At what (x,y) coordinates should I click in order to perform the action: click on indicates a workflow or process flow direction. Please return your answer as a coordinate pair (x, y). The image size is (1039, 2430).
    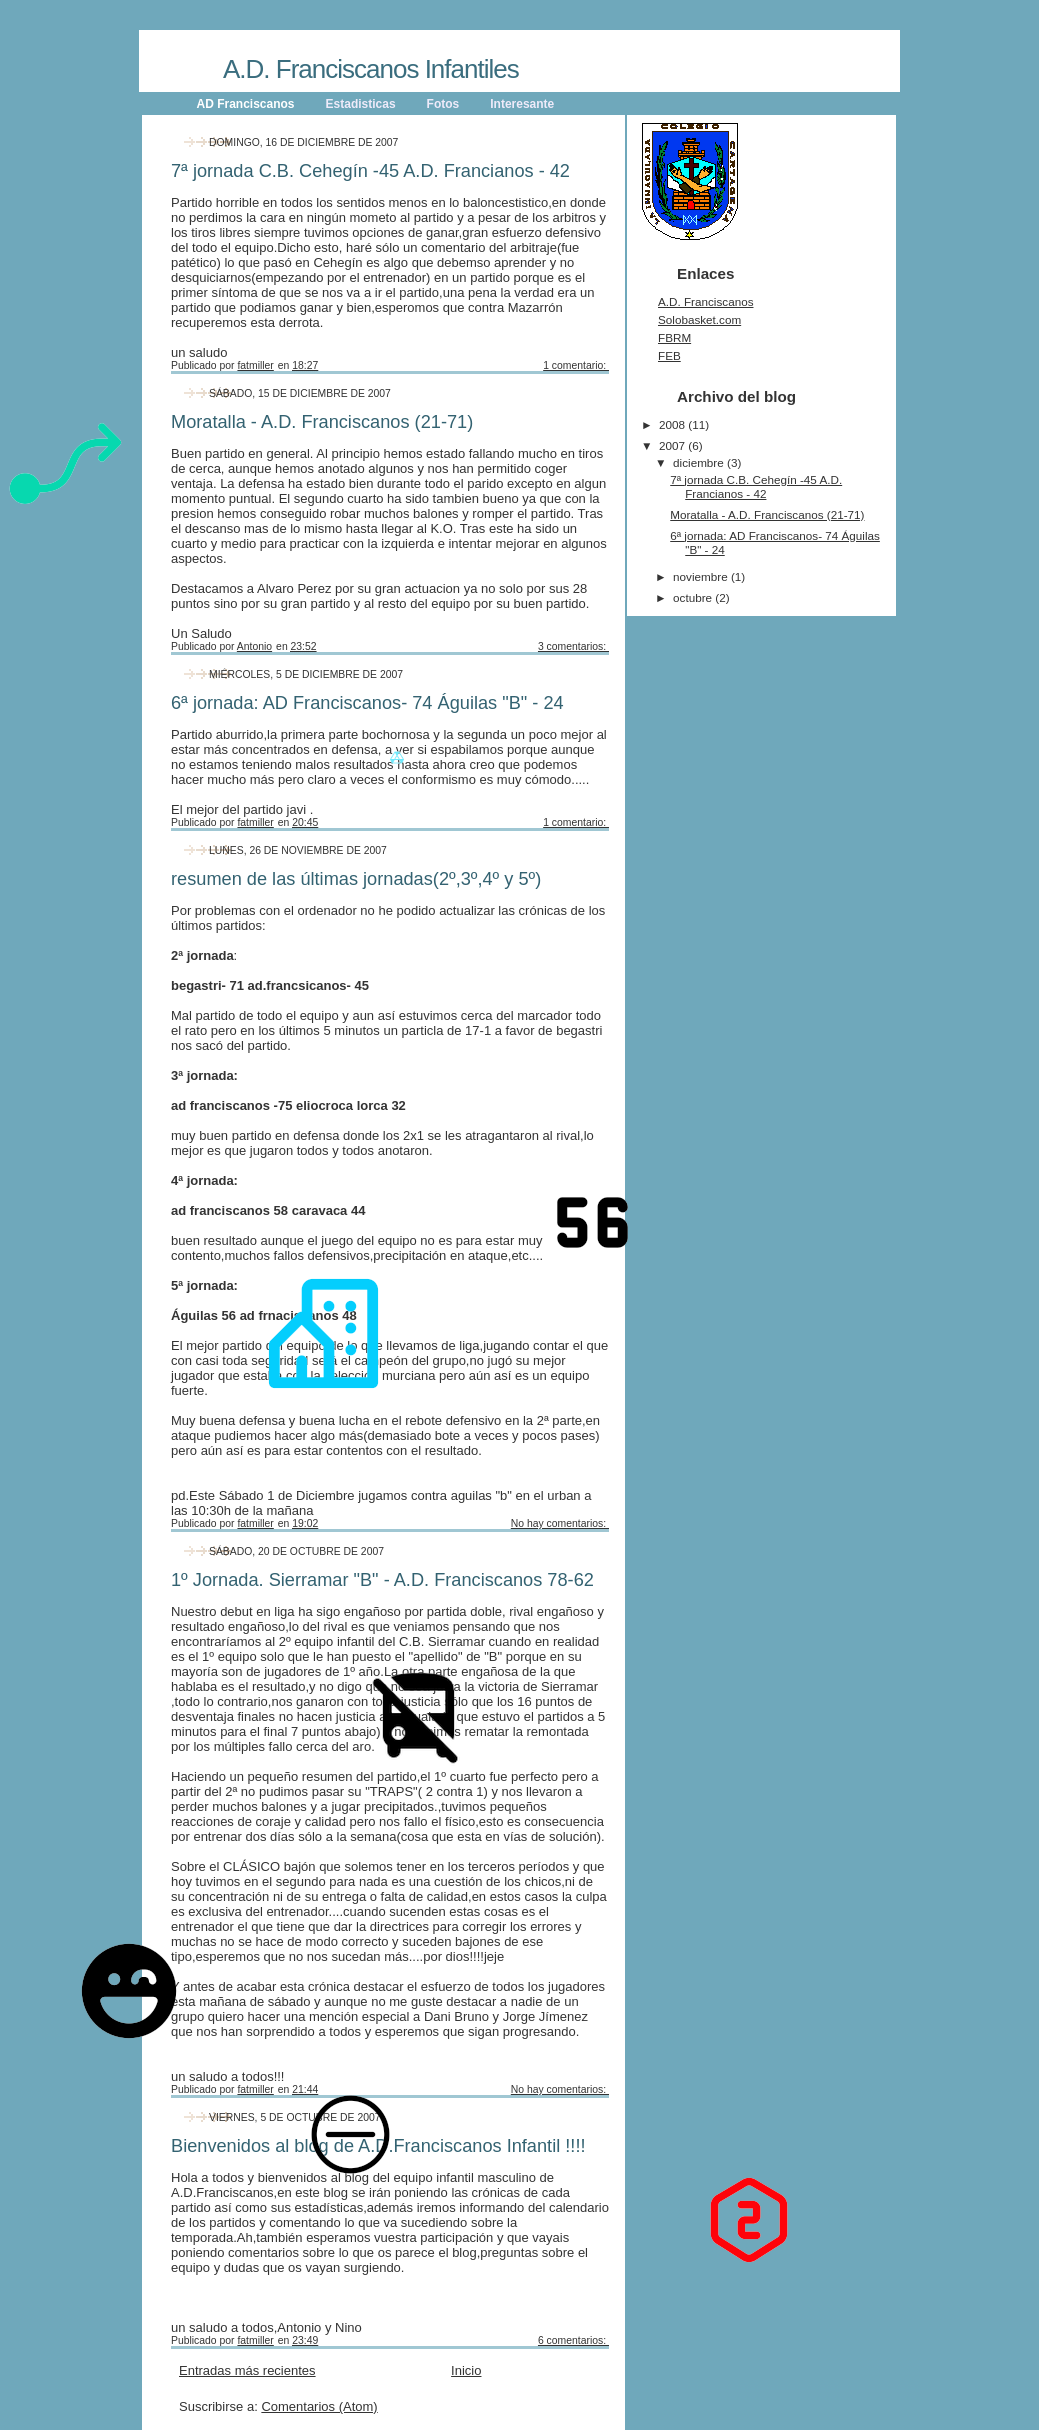
    Looking at the image, I should click on (63, 465).